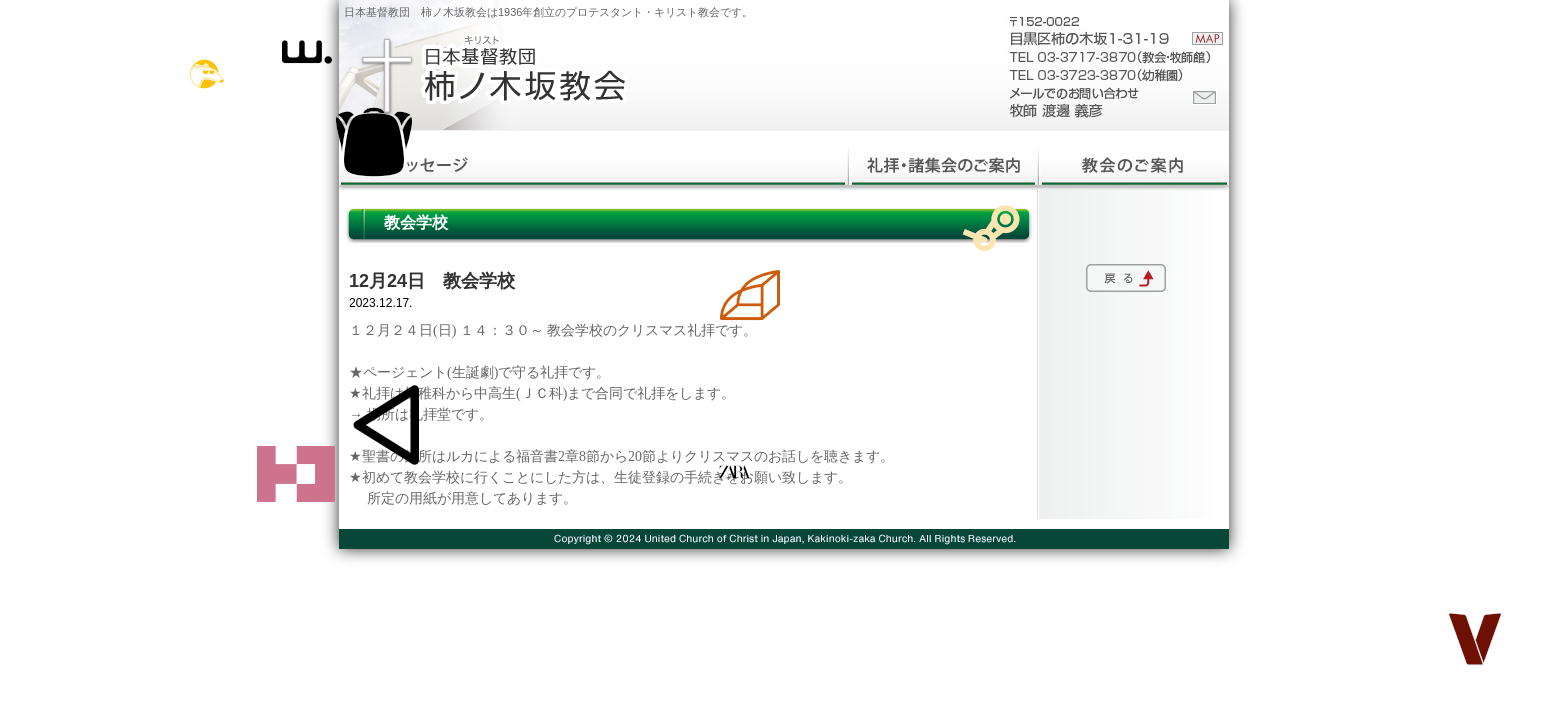 This screenshot has height=720, width=1568. I want to click on open Qodo AI code assistant, so click(207, 74).